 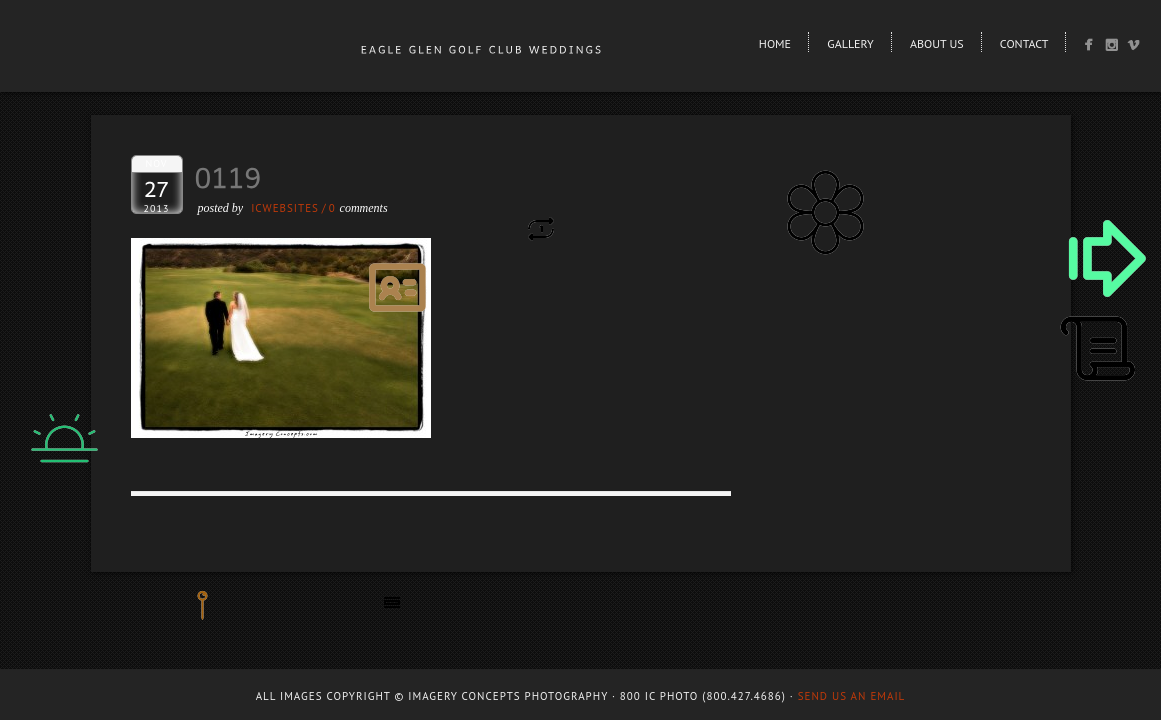 I want to click on pin a location on the map, so click(x=202, y=605).